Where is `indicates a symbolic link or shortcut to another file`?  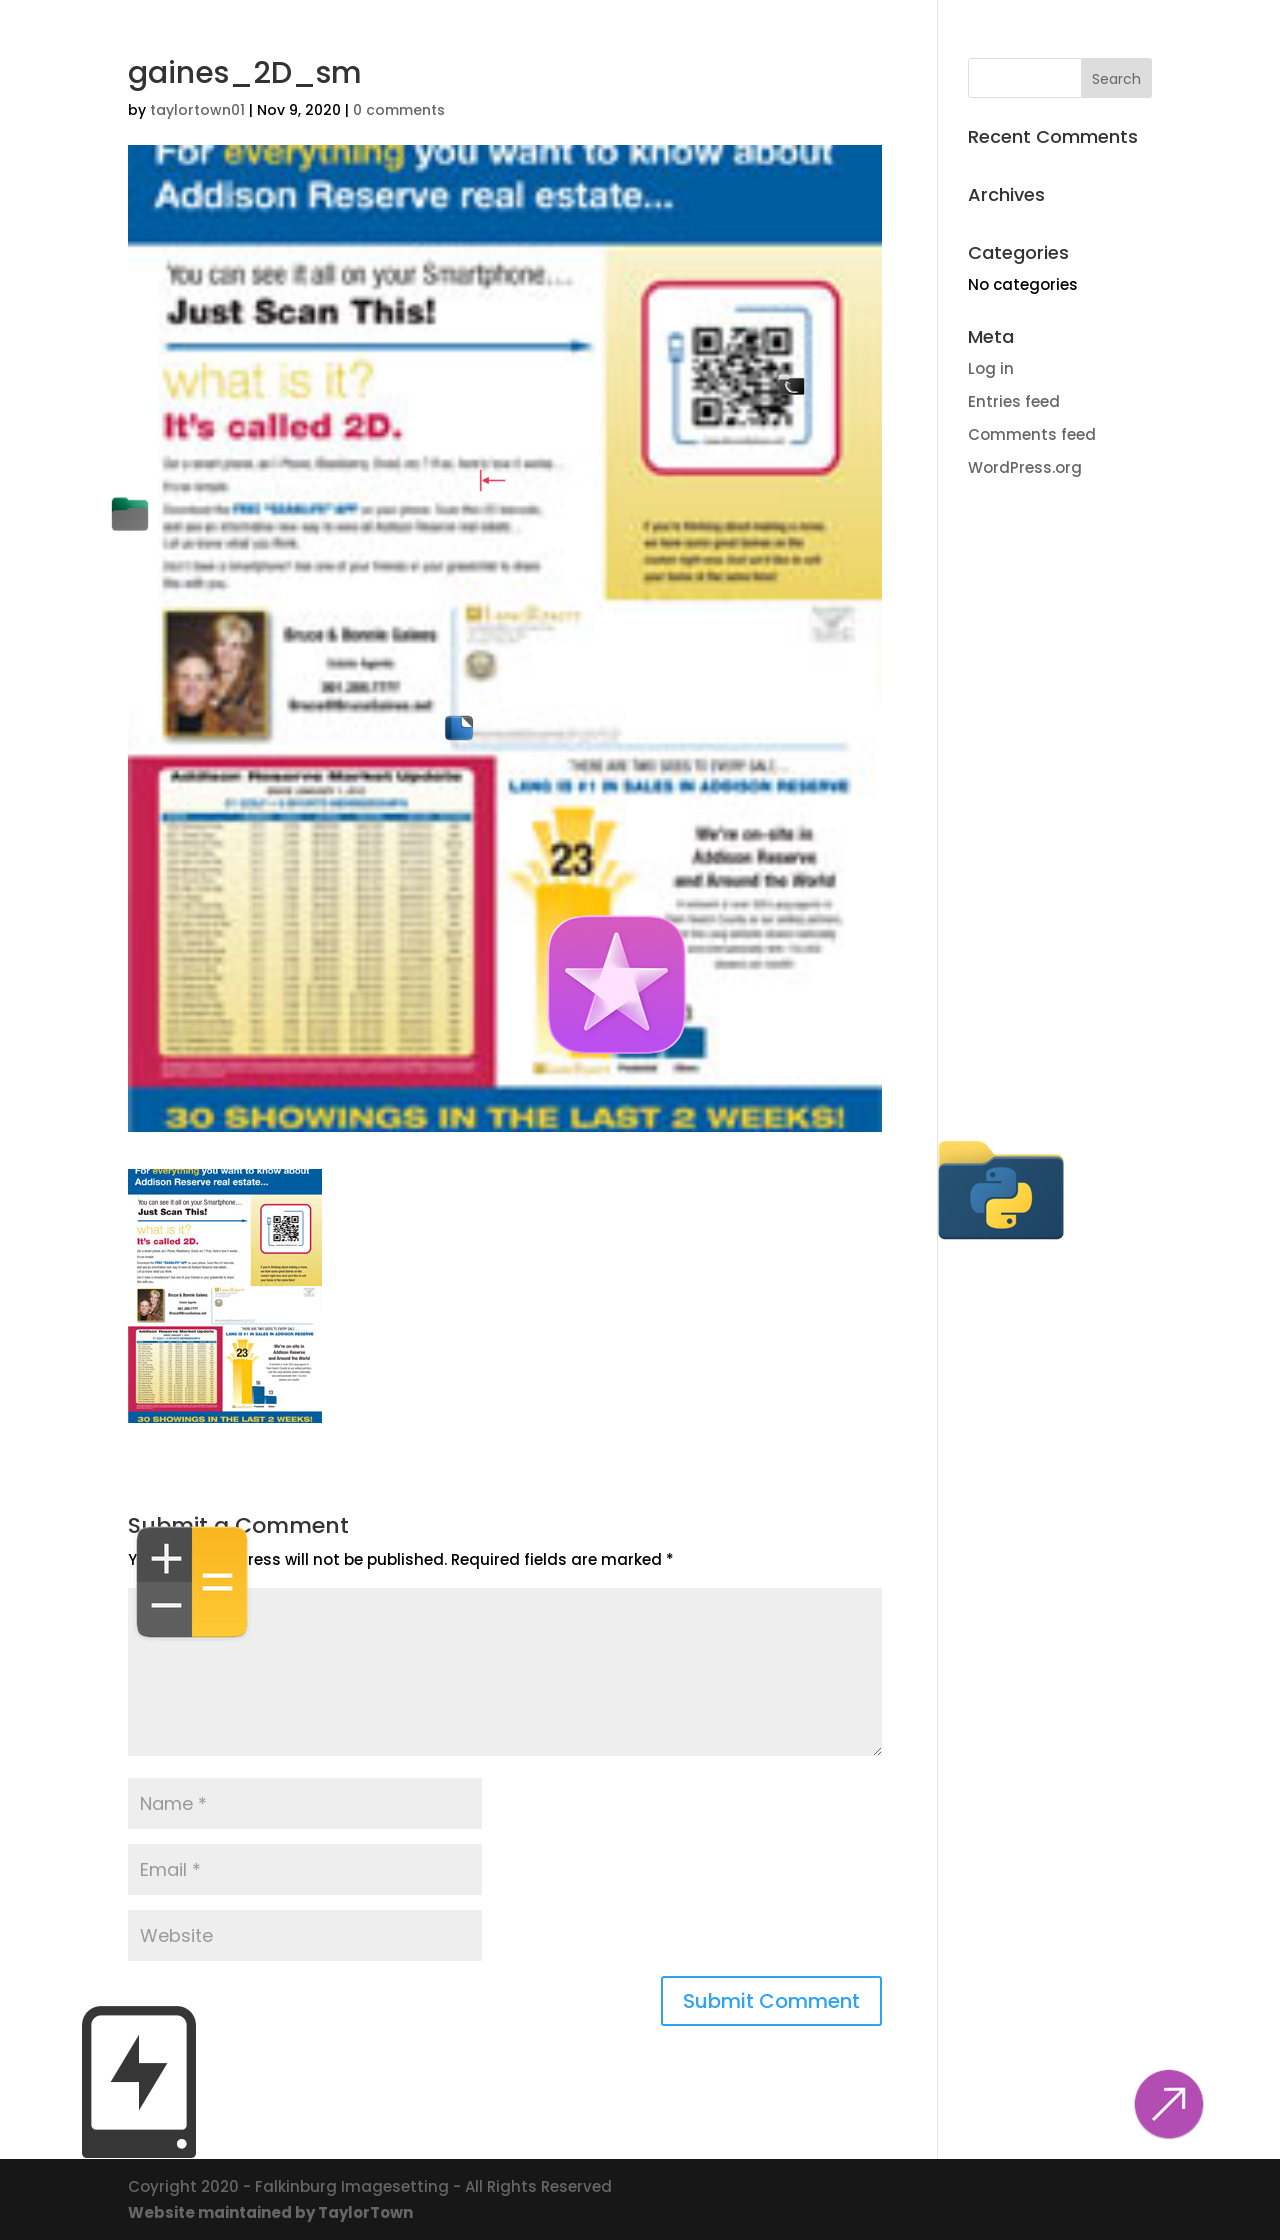
indicates a symbolic link or shortcut to another file is located at coordinates (1169, 2104).